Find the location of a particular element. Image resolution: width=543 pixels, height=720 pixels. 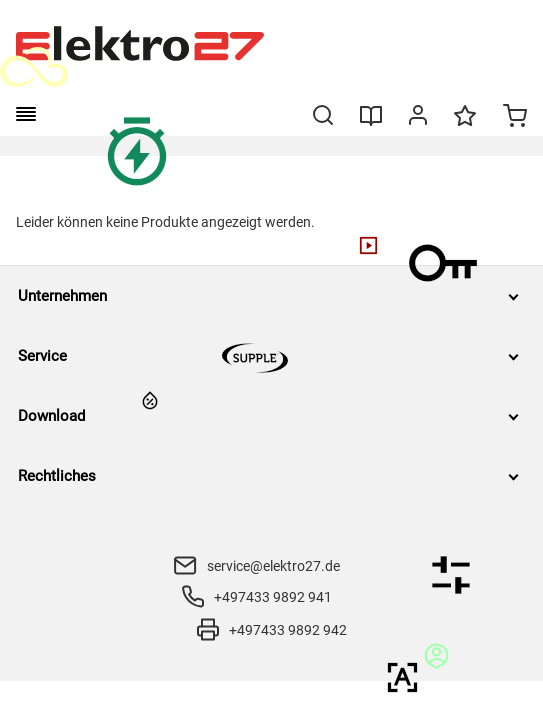

skyatlas brand logo is located at coordinates (34, 67).